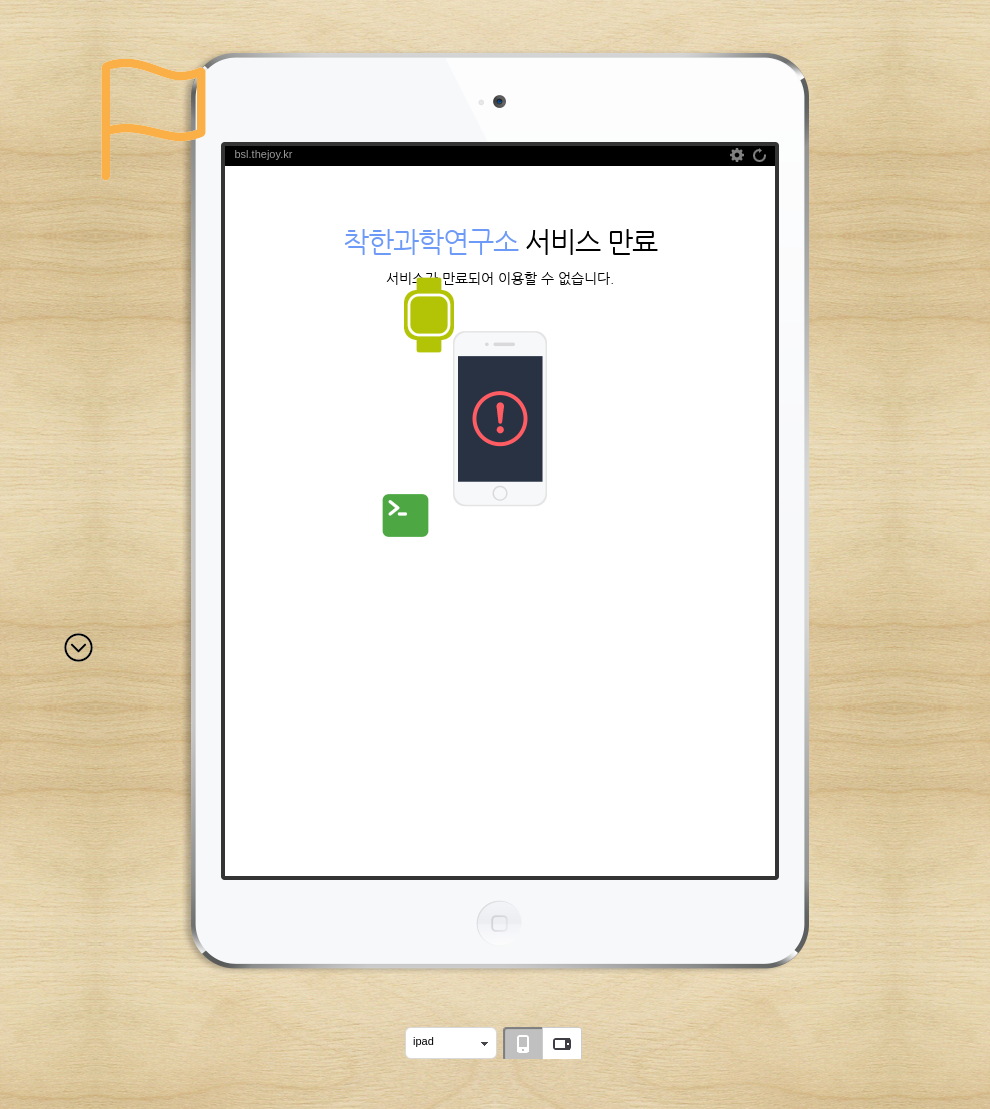 This screenshot has width=990, height=1109. Describe the element at coordinates (405, 515) in the screenshot. I see `open terminal or command line interface` at that location.